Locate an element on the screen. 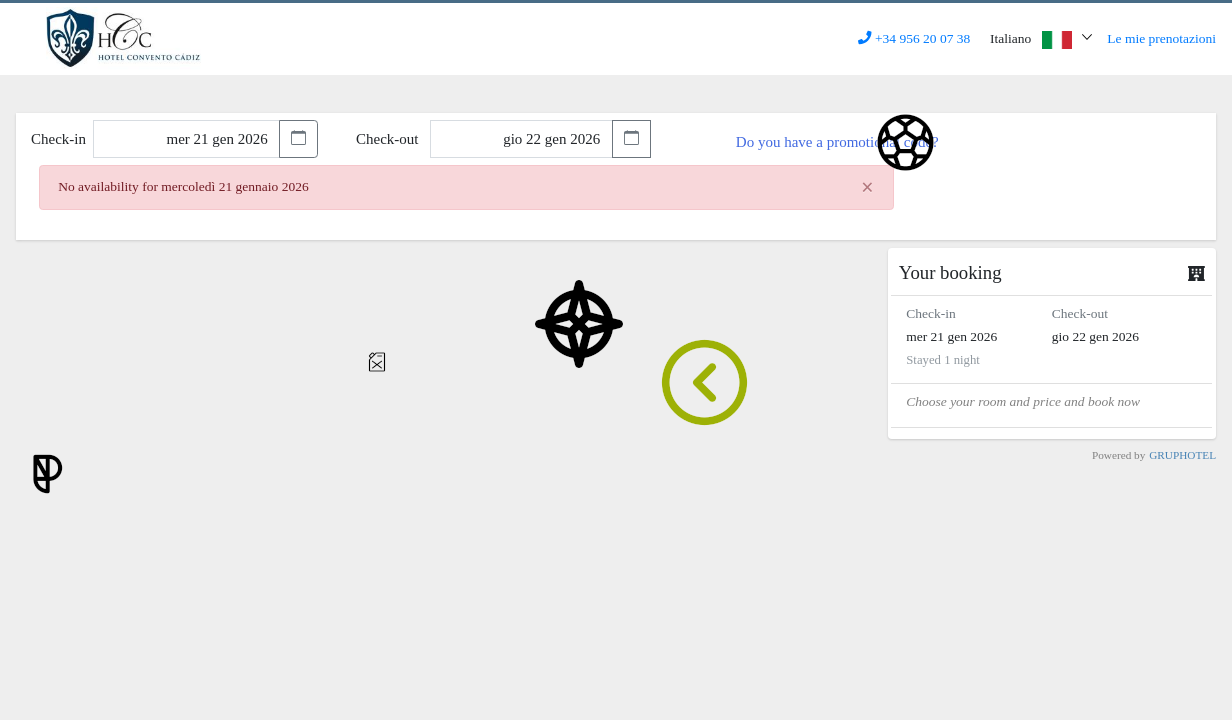 Image resolution: width=1232 pixels, height=720 pixels. phosphor icons brand logo is located at coordinates (45, 472).